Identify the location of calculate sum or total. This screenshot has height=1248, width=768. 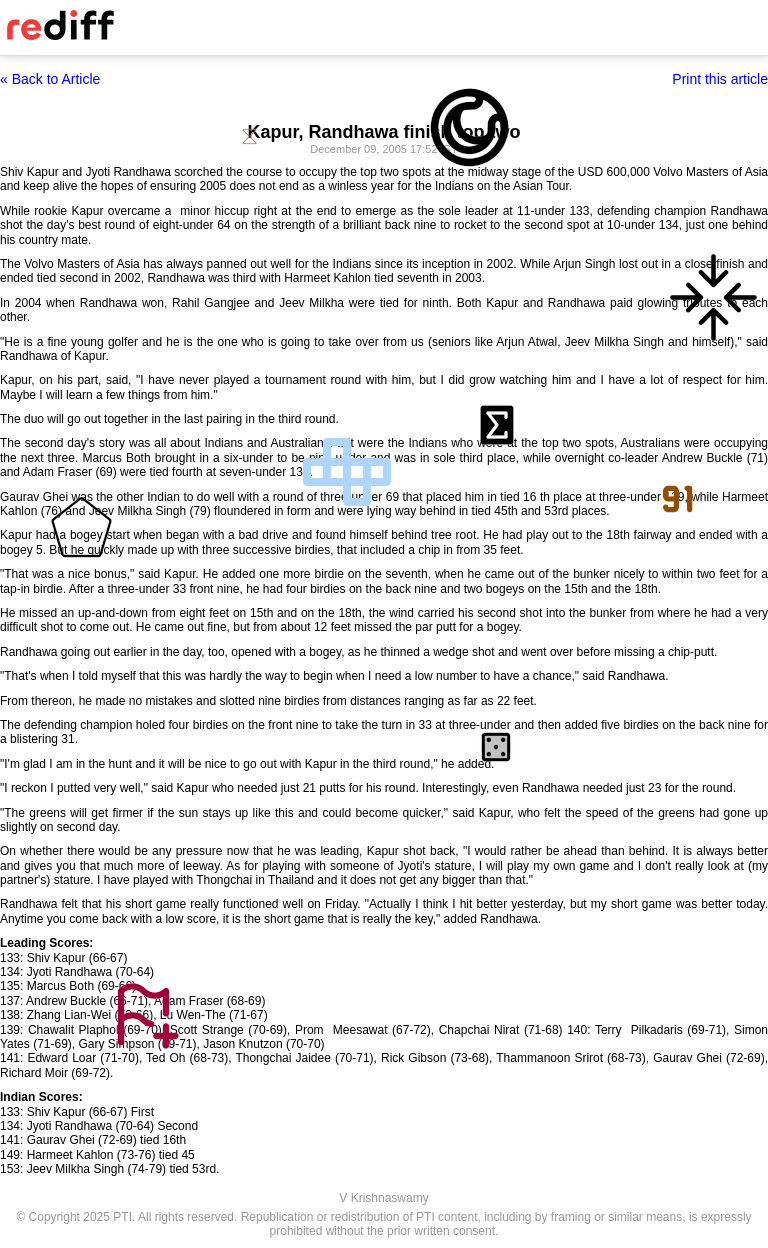
(497, 425).